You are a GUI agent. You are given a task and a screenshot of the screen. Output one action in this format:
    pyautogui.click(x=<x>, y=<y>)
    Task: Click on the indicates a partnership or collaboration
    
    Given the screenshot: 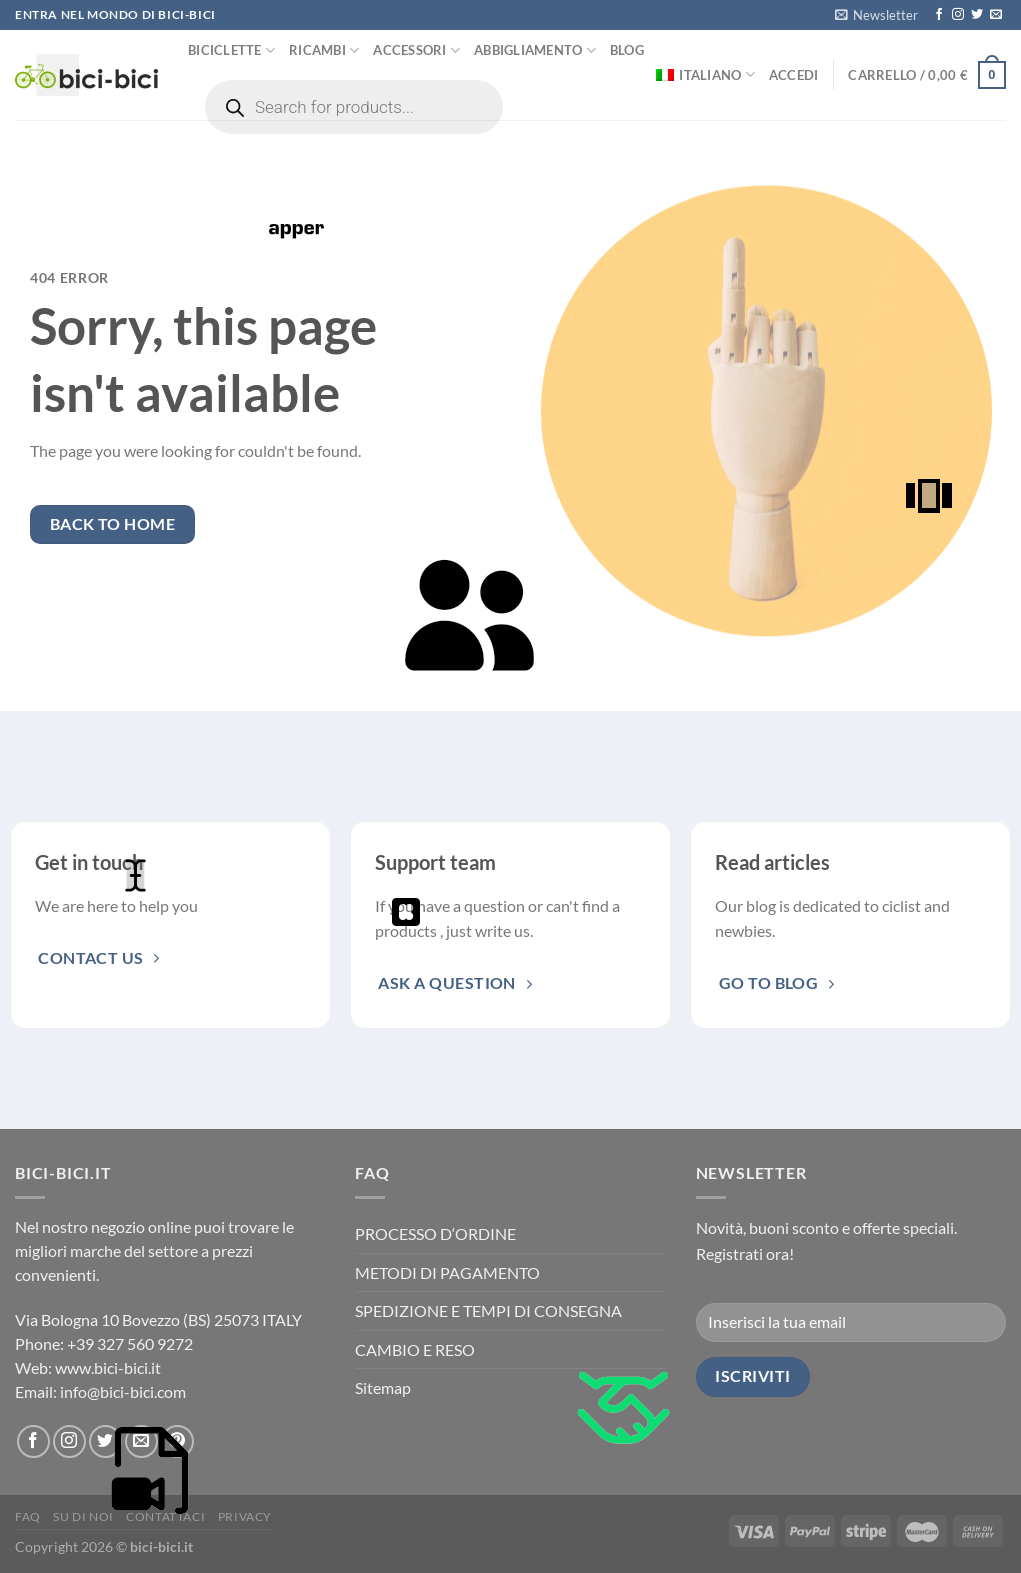 What is the action you would take?
    pyautogui.click(x=623, y=1406)
    